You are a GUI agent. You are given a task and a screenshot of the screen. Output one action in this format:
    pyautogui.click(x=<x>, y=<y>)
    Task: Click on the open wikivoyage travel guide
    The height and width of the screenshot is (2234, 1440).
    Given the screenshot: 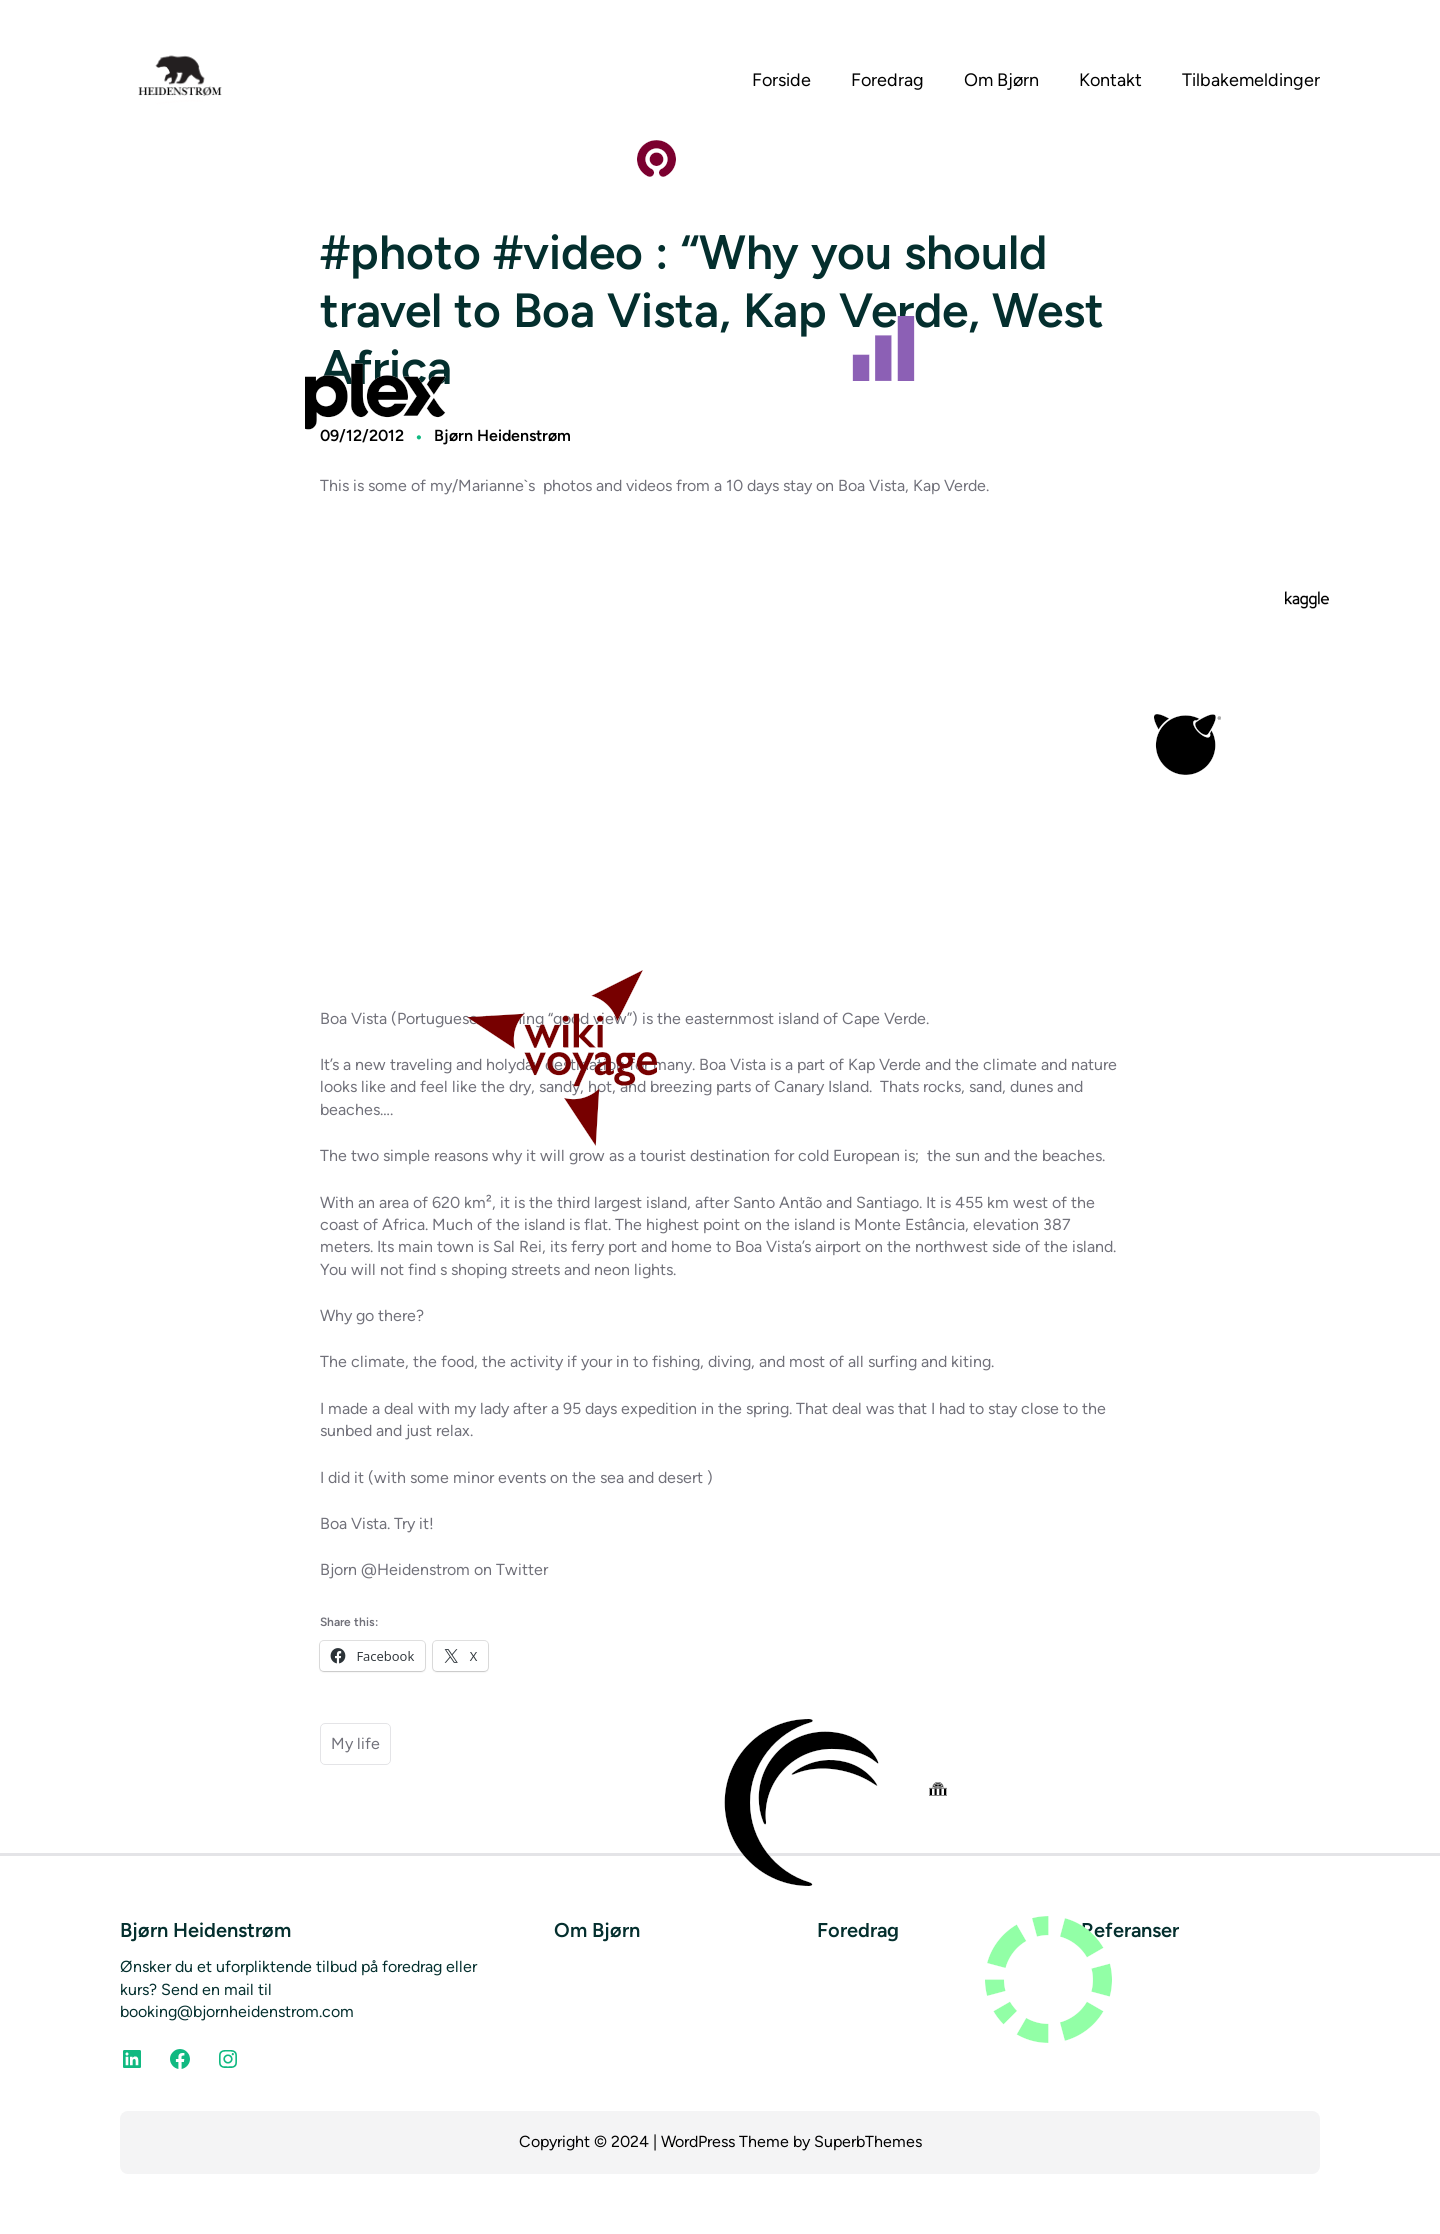 What is the action you would take?
    pyautogui.click(x=562, y=1058)
    